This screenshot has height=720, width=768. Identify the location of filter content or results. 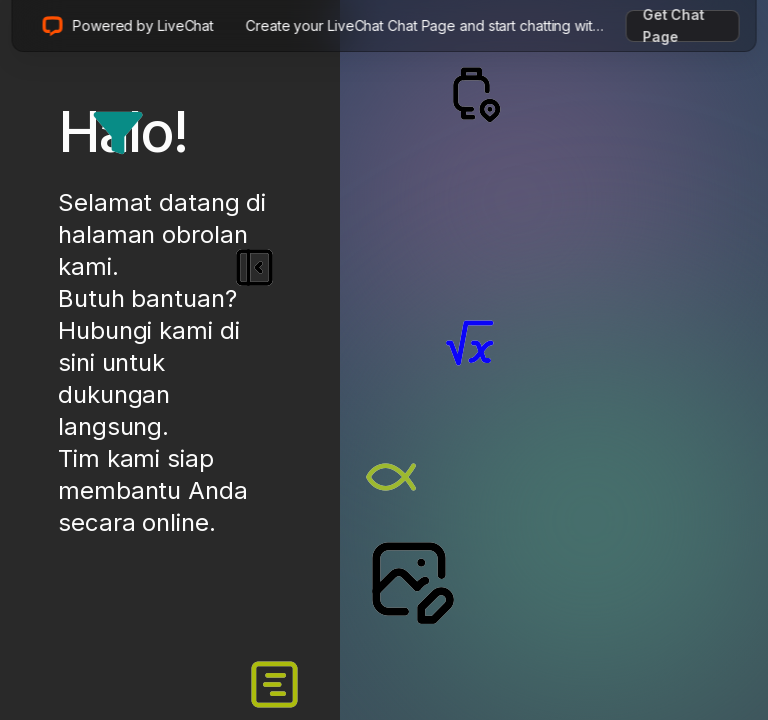
(118, 133).